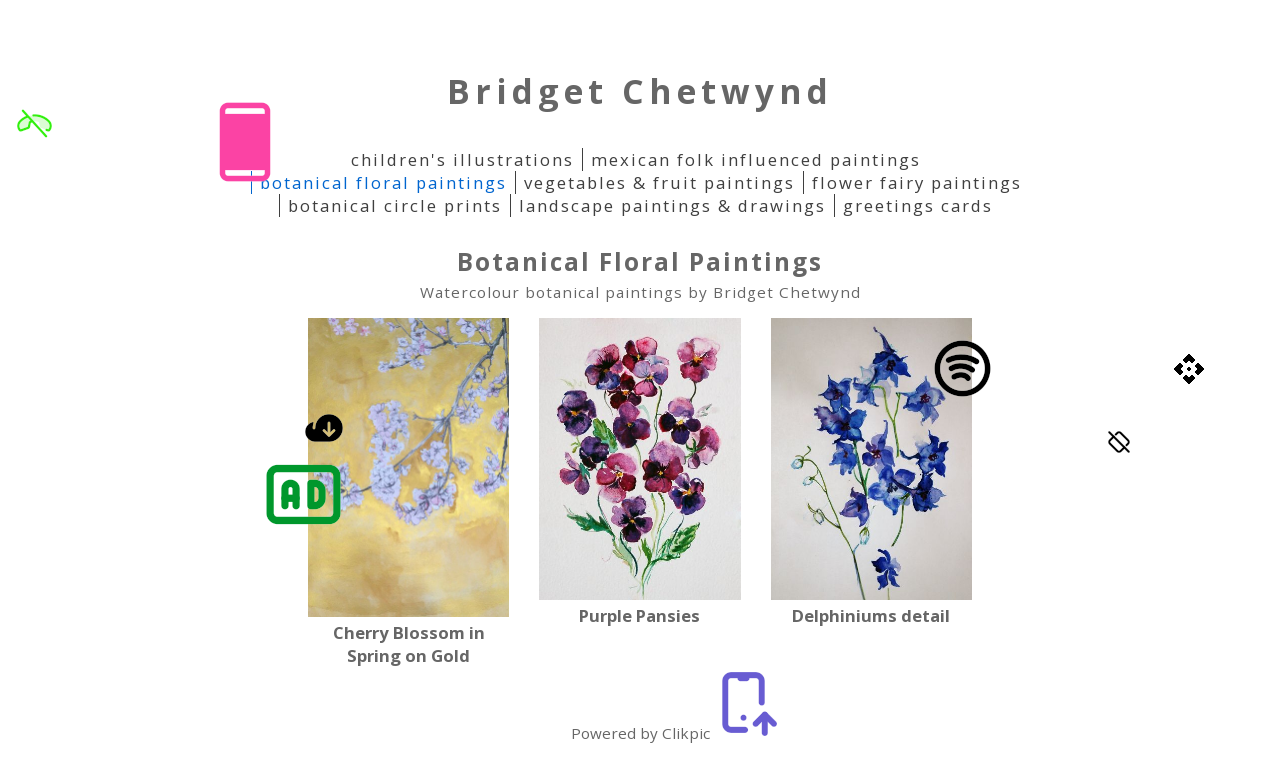  What do you see at coordinates (1189, 369) in the screenshot?
I see `access API settings or configuration` at bounding box center [1189, 369].